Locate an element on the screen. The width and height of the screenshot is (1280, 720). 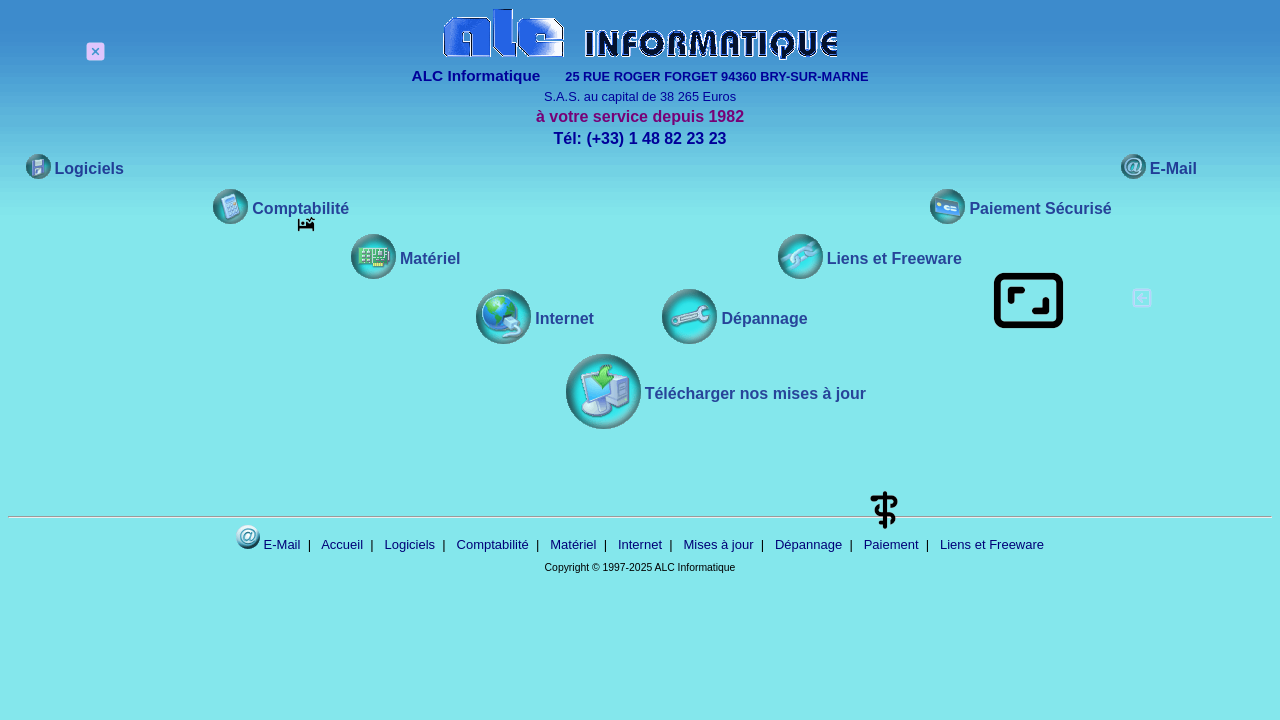
go back to the previous screen is located at coordinates (1142, 298).